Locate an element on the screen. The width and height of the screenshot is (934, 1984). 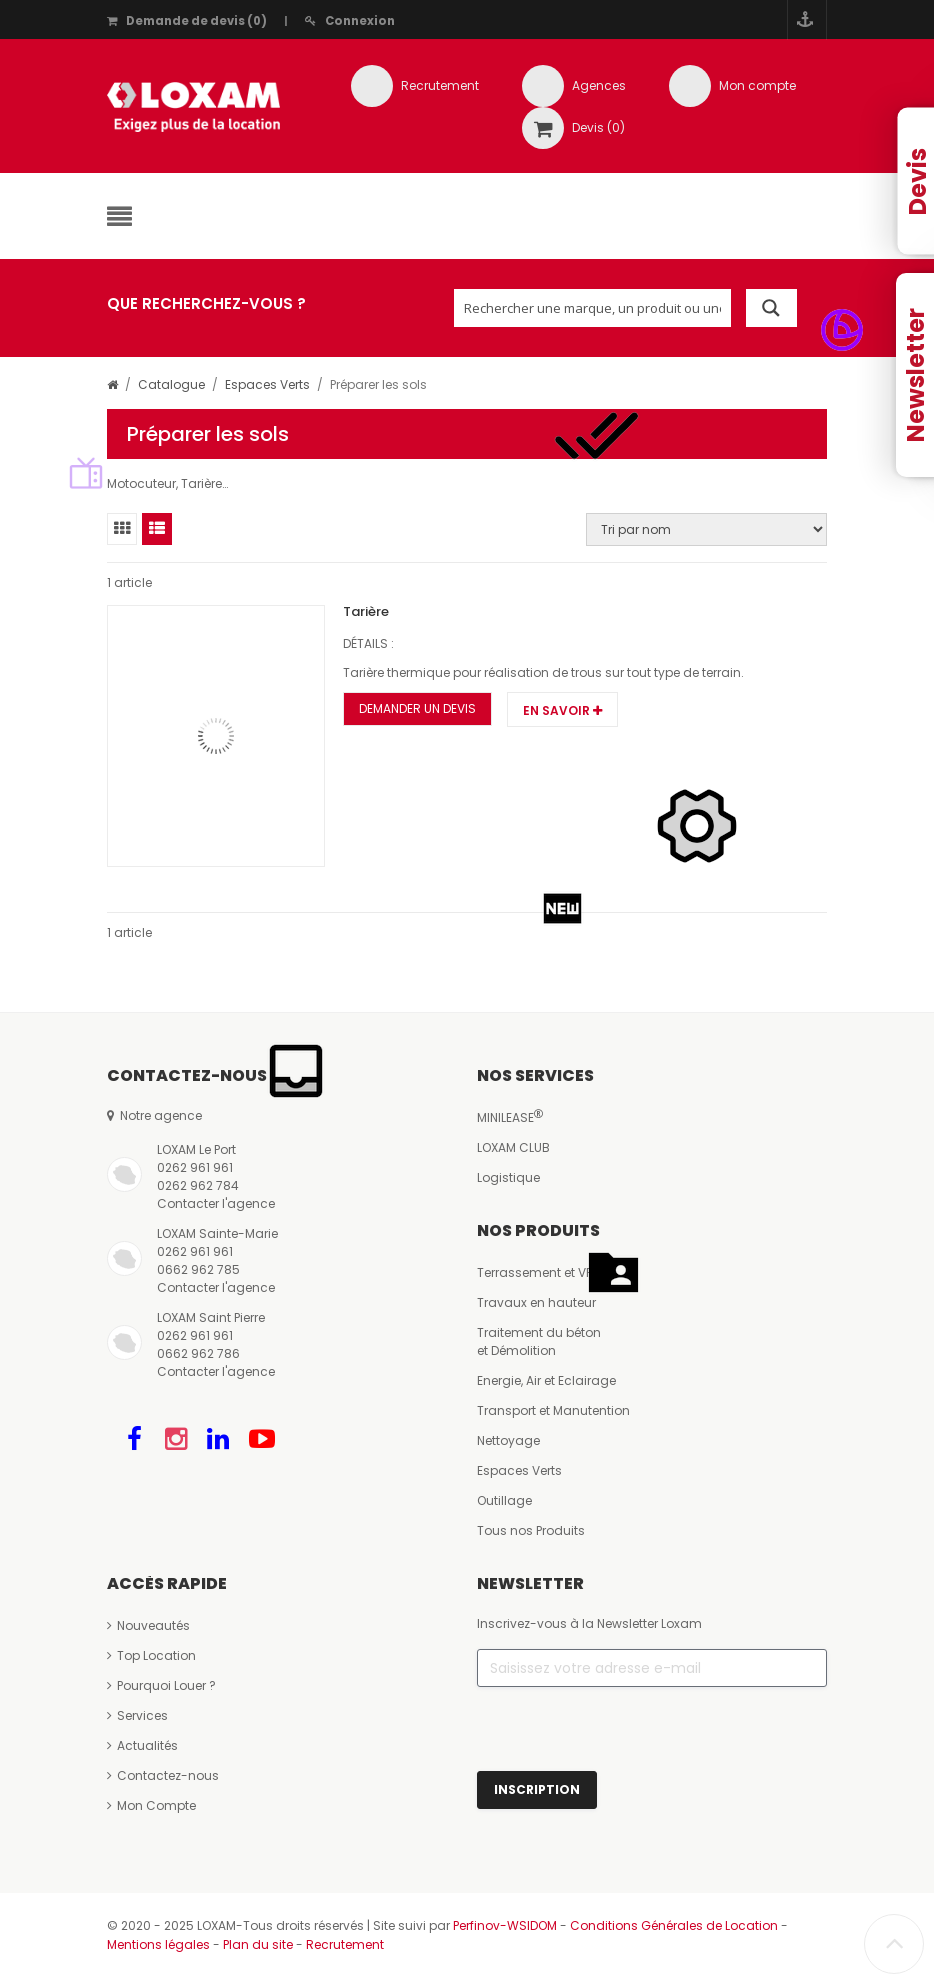
access your inbox is located at coordinates (296, 1071).